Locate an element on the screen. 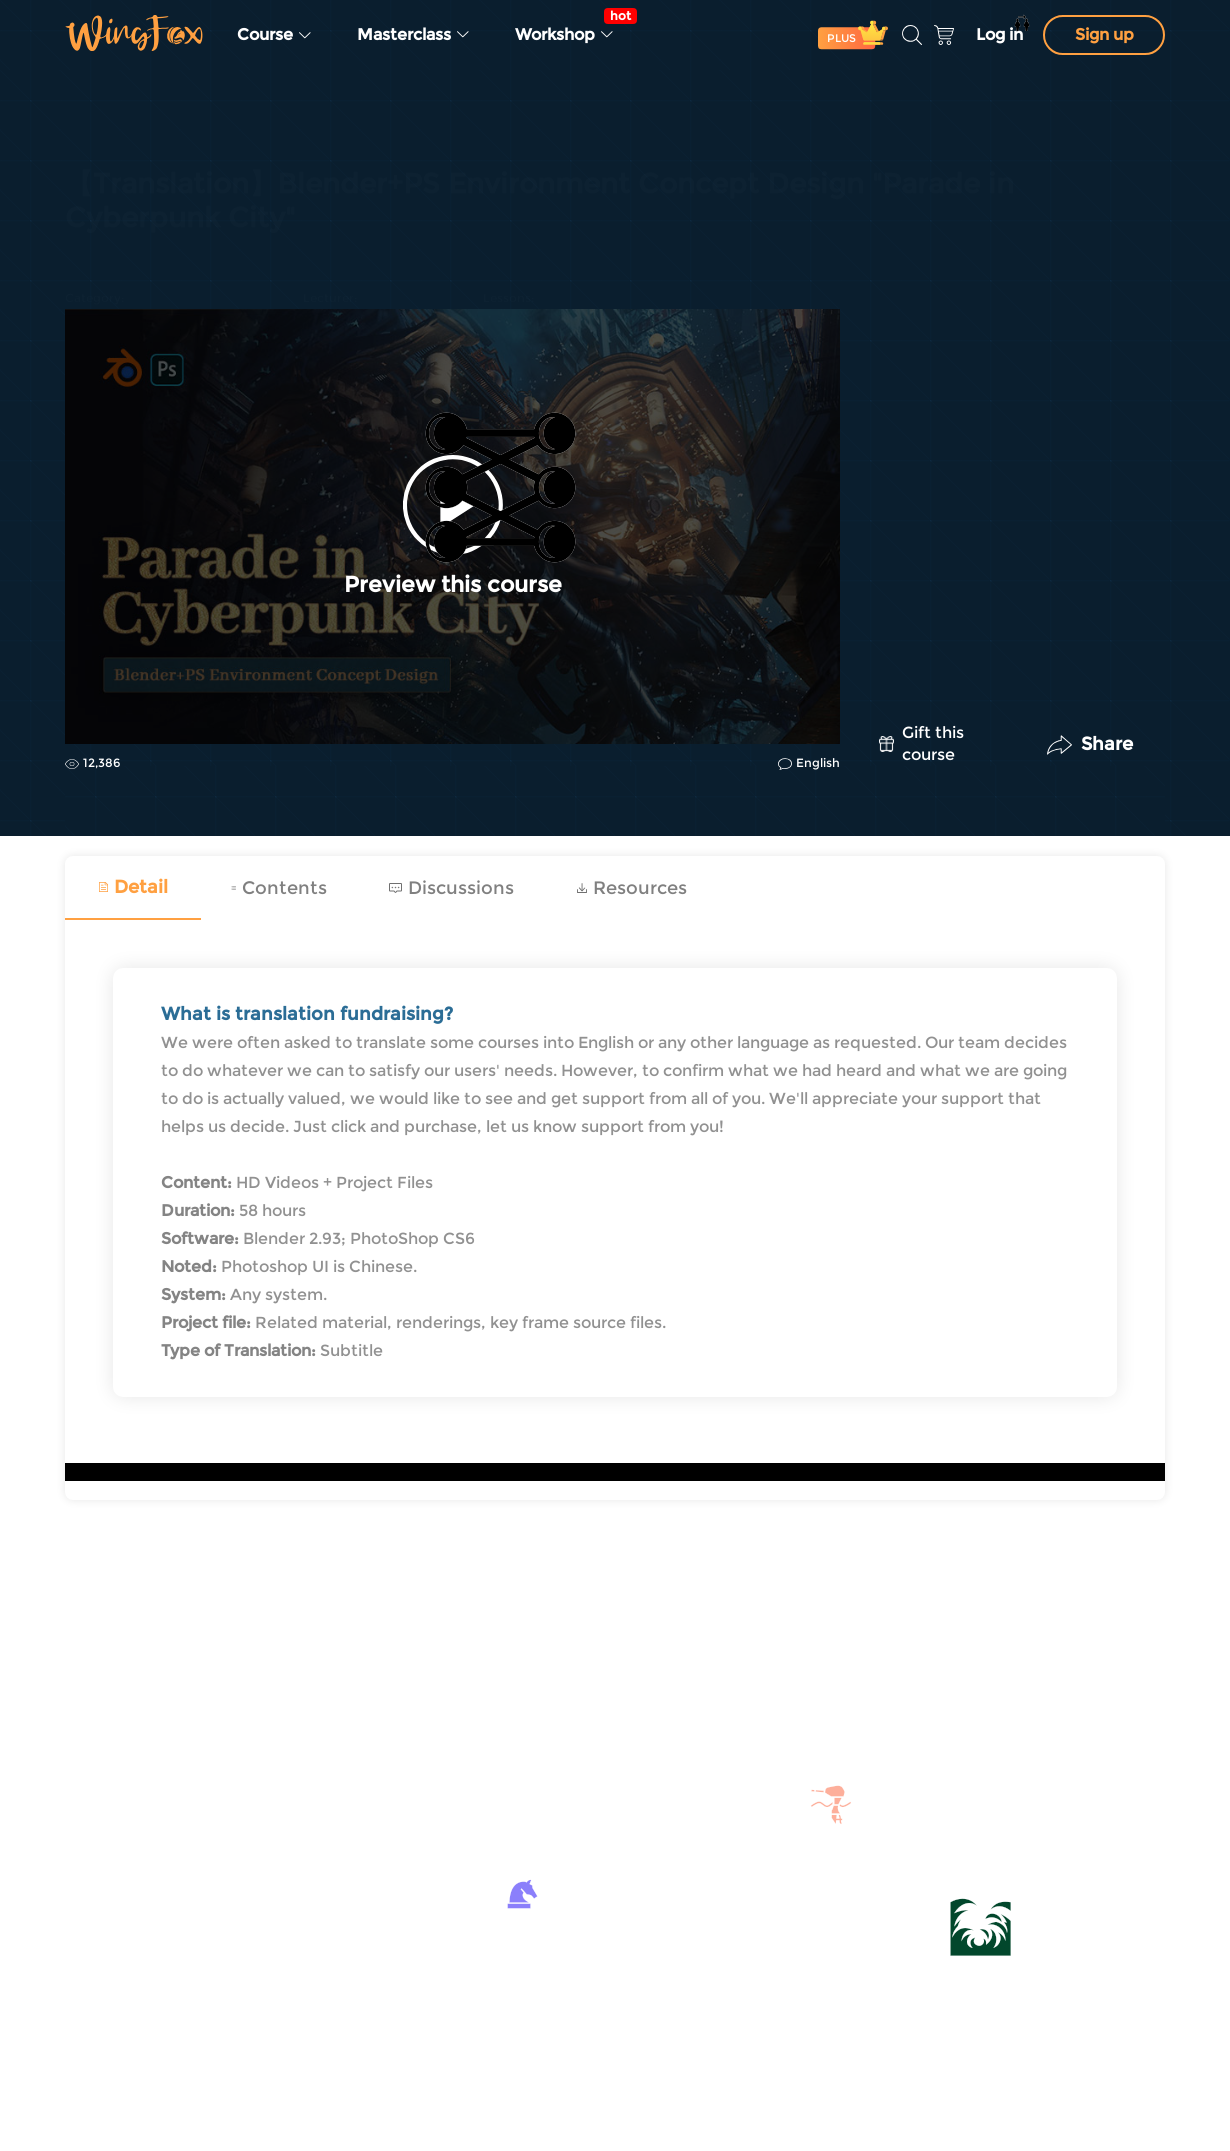  skip to the next player's turn is located at coordinates (1022, 23).